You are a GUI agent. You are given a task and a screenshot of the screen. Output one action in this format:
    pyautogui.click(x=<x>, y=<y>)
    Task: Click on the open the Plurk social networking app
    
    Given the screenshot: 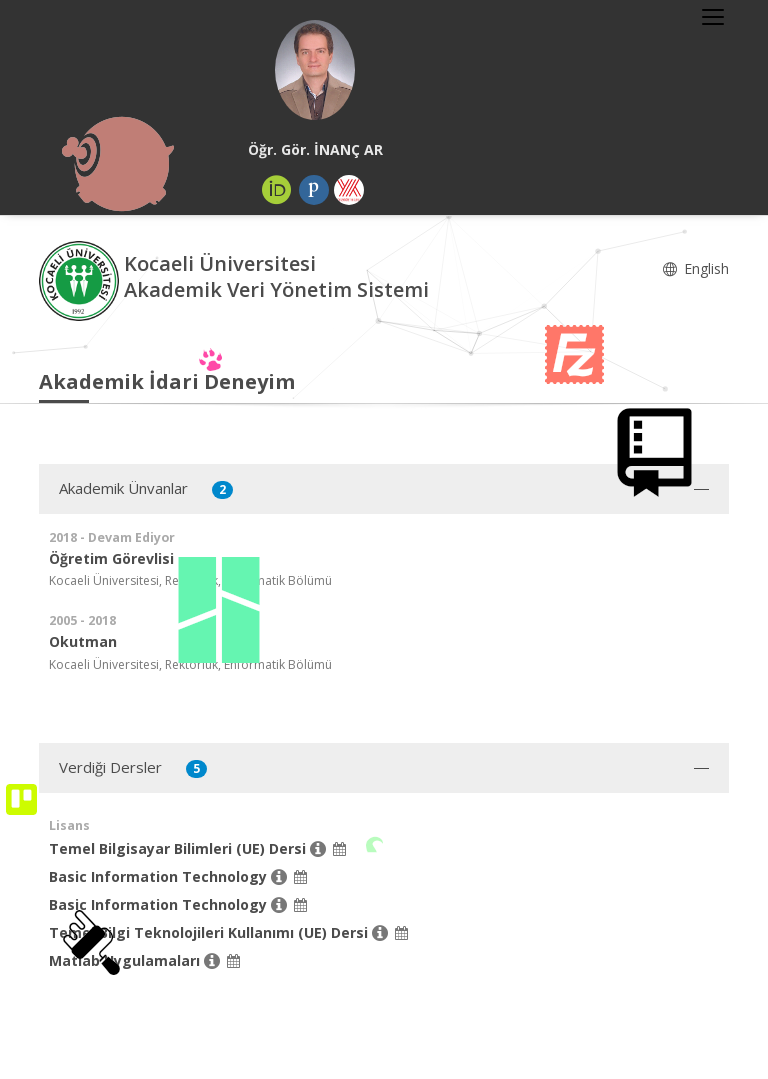 What is the action you would take?
    pyautogui.click(x=118, y=164)
    